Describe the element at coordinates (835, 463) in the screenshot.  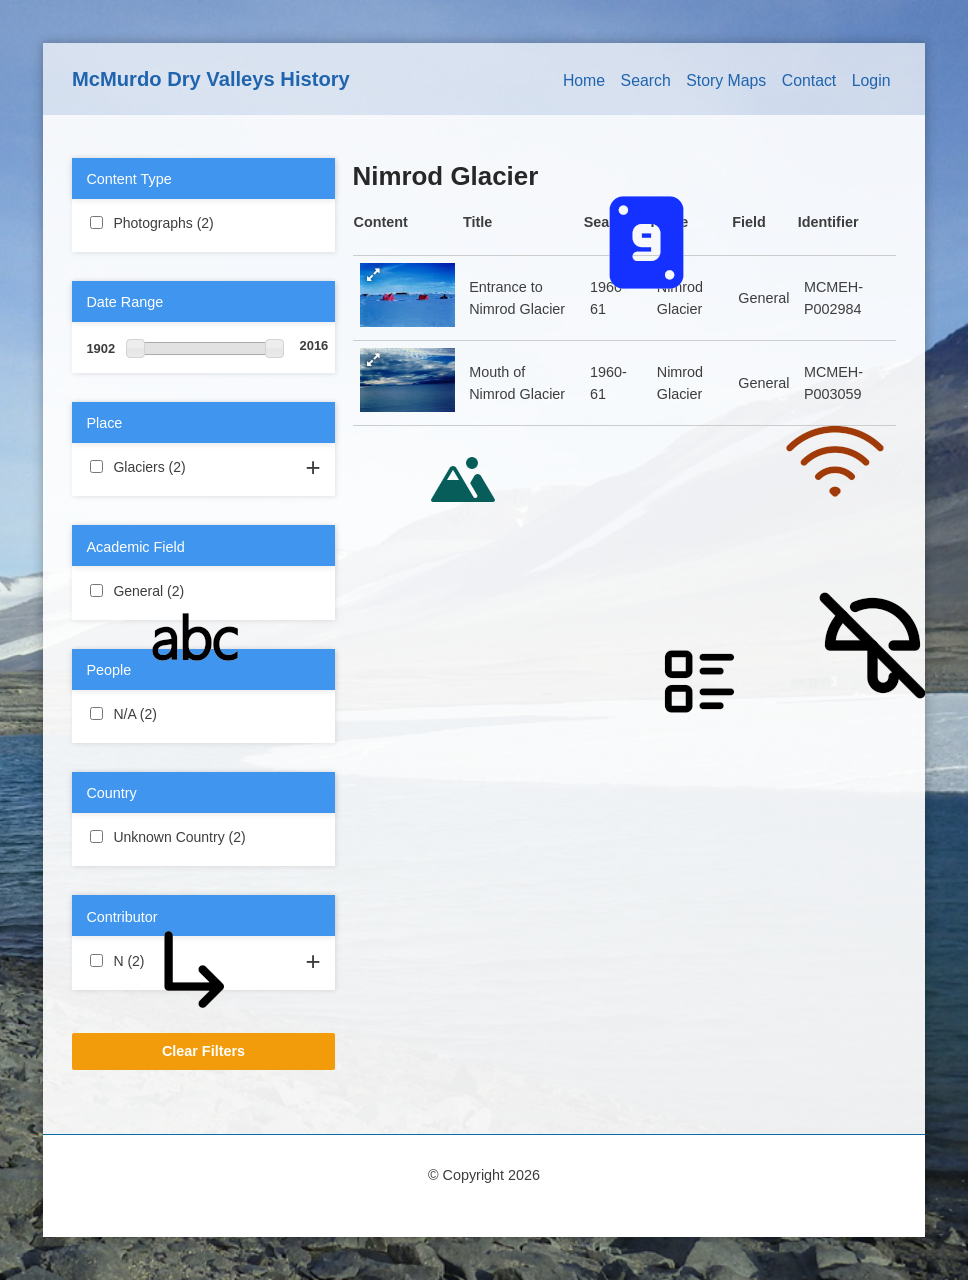
I see `indicates wireless network connection status` at that location.